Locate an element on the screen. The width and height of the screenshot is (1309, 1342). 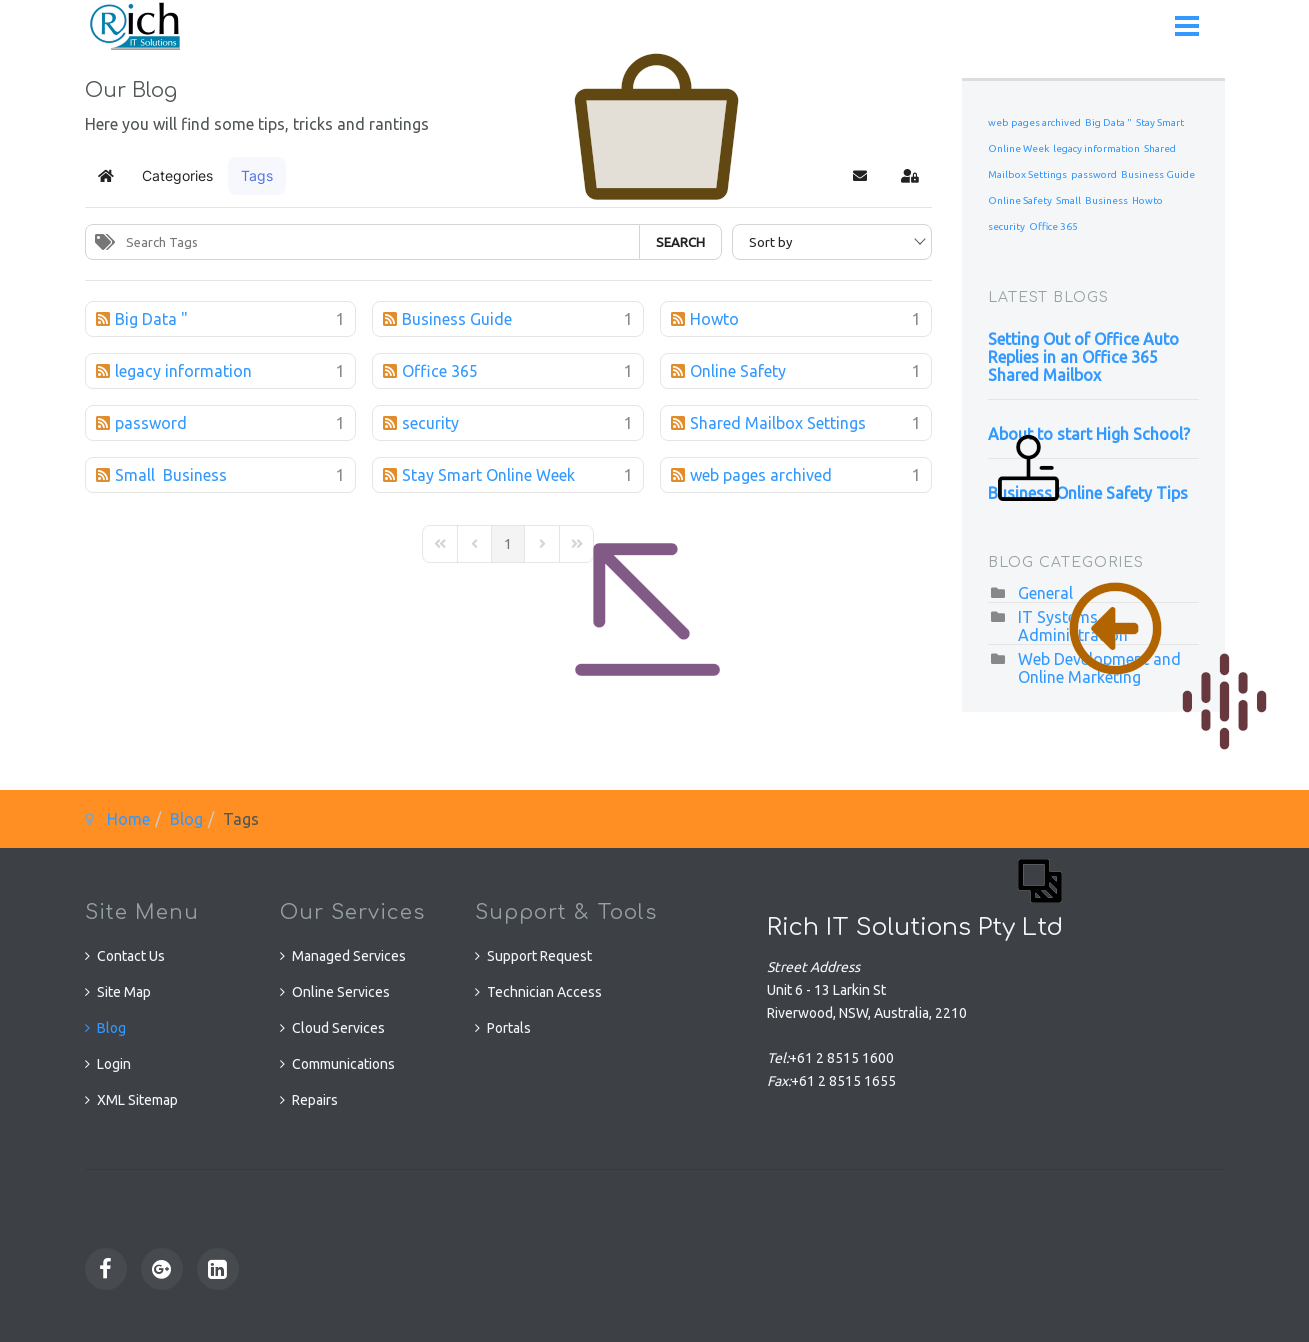
view your shopping bag is located at coordinates (656, 135).